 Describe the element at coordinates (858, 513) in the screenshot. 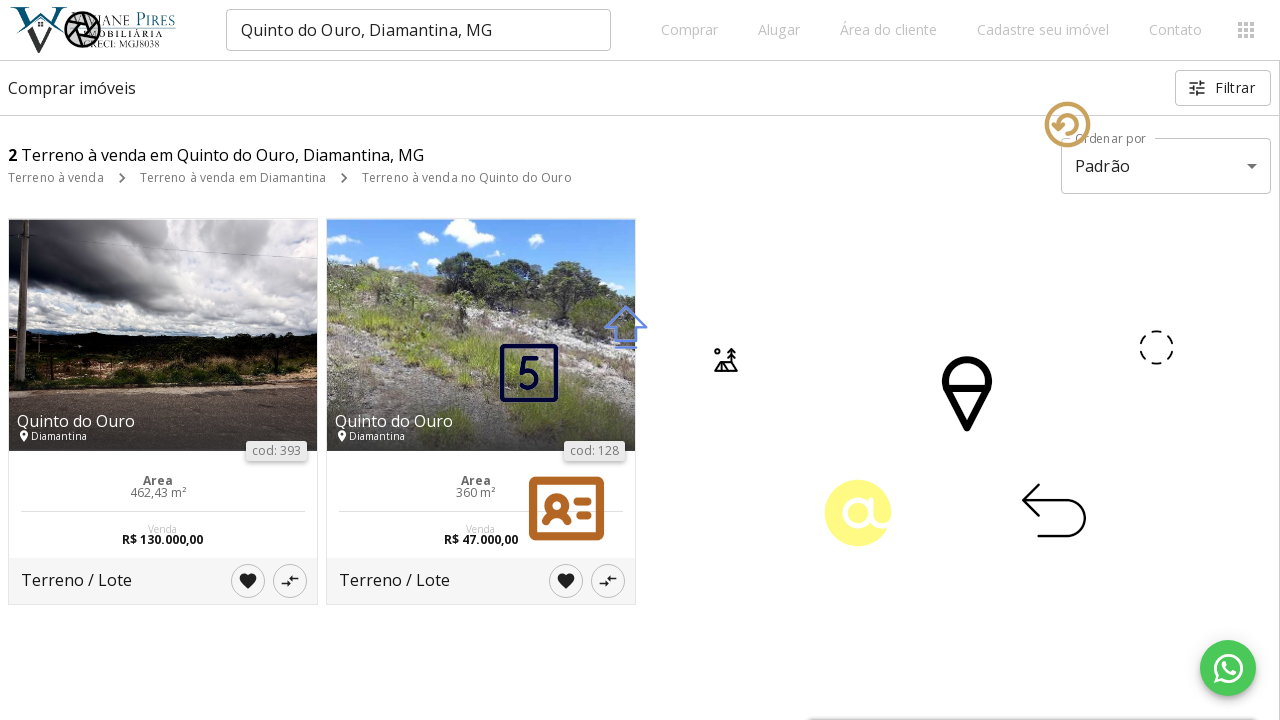

I see `enter or view email address` at that location.